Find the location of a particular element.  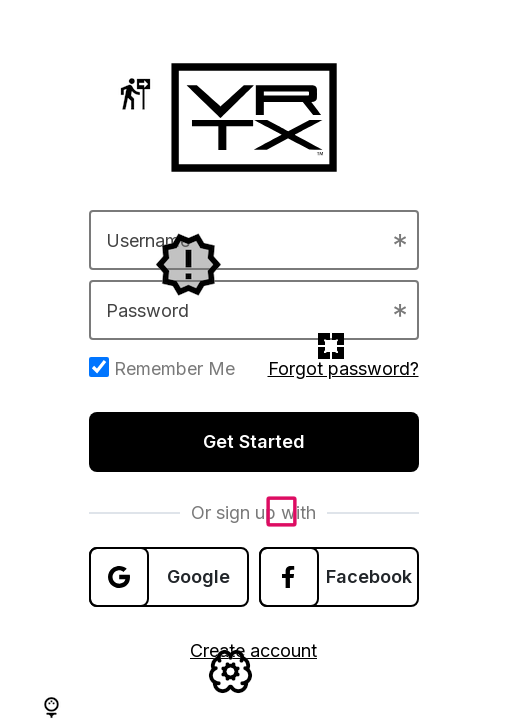

access golf scores or tracking is located at coordinates (51, 707).